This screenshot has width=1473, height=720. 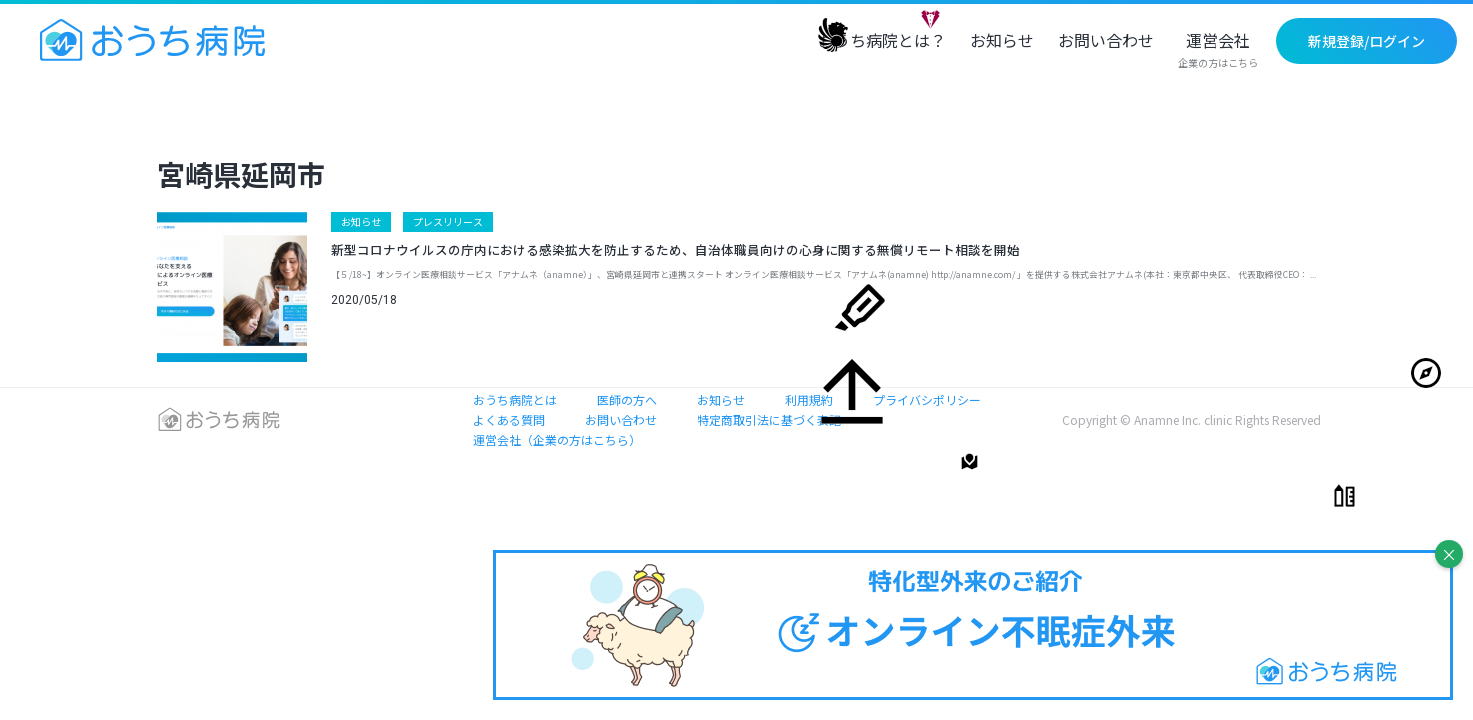 What do you see at coordinates (1344, 495) in the screenshot?
I see `access design tools` at bounding box center [1344, 495].